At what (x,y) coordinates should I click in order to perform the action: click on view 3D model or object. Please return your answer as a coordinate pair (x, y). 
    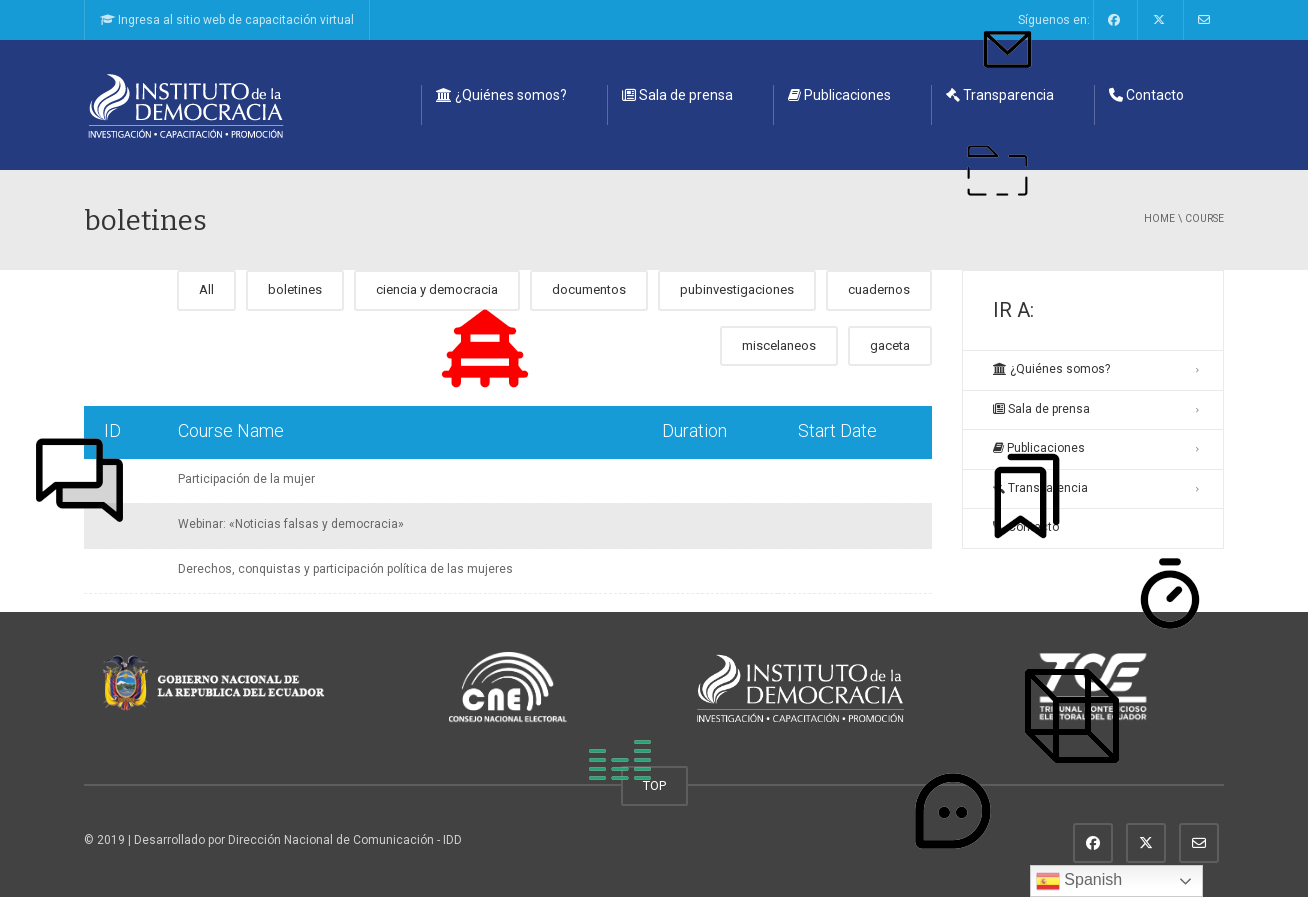
    Looking at the image, I should click on (1072, 716).